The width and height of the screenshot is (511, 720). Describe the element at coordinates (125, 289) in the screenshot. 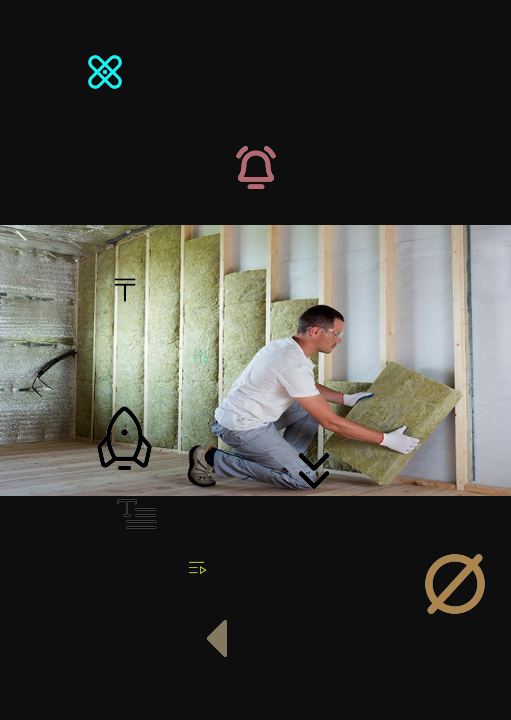

I see `display prices in kazakhstani tenge` at that location.